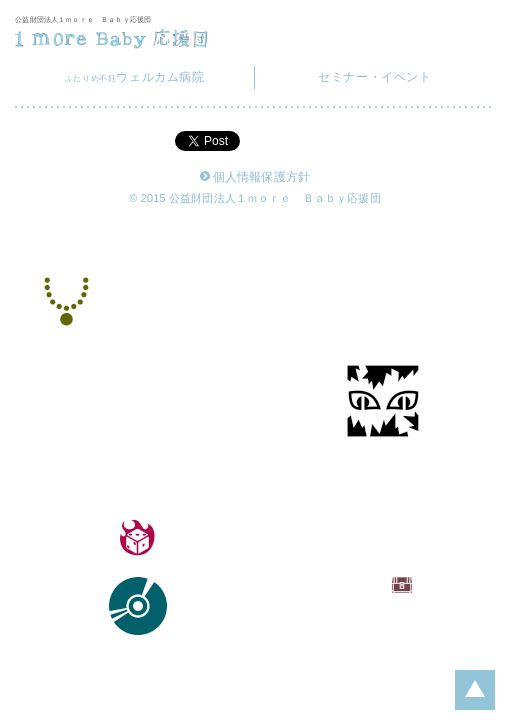  Describe the element at coordinates (402, 585) in the screenshot. I see `open your inventory or storage` at that location.